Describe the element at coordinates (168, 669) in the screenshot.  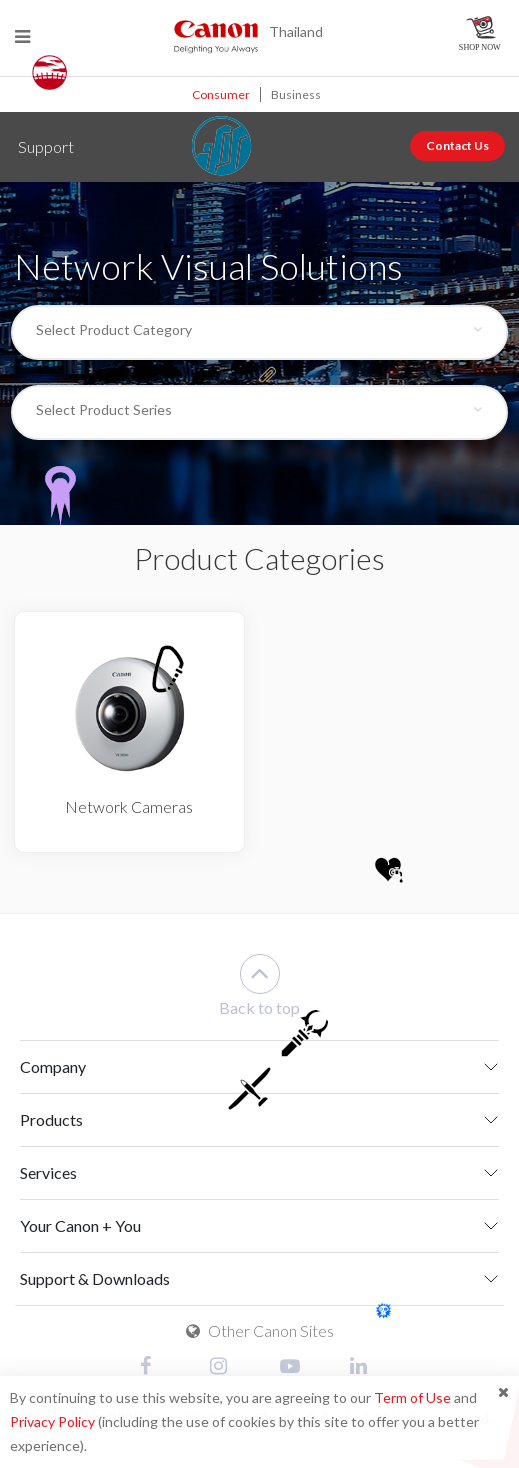
I see `climbing or outdoor gear category` at that location.